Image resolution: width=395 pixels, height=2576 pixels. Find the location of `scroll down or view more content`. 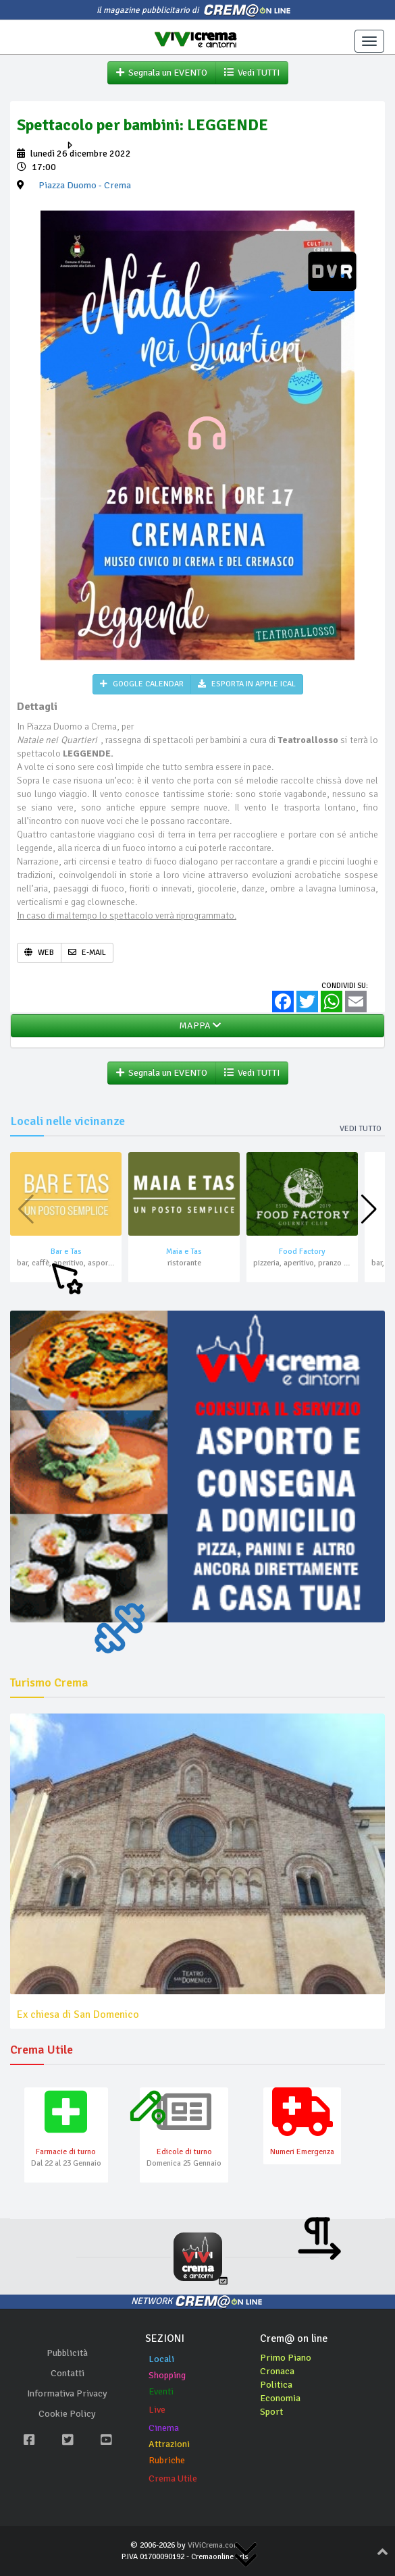

scroll down or view more content is located at coordinates (246, 2554).